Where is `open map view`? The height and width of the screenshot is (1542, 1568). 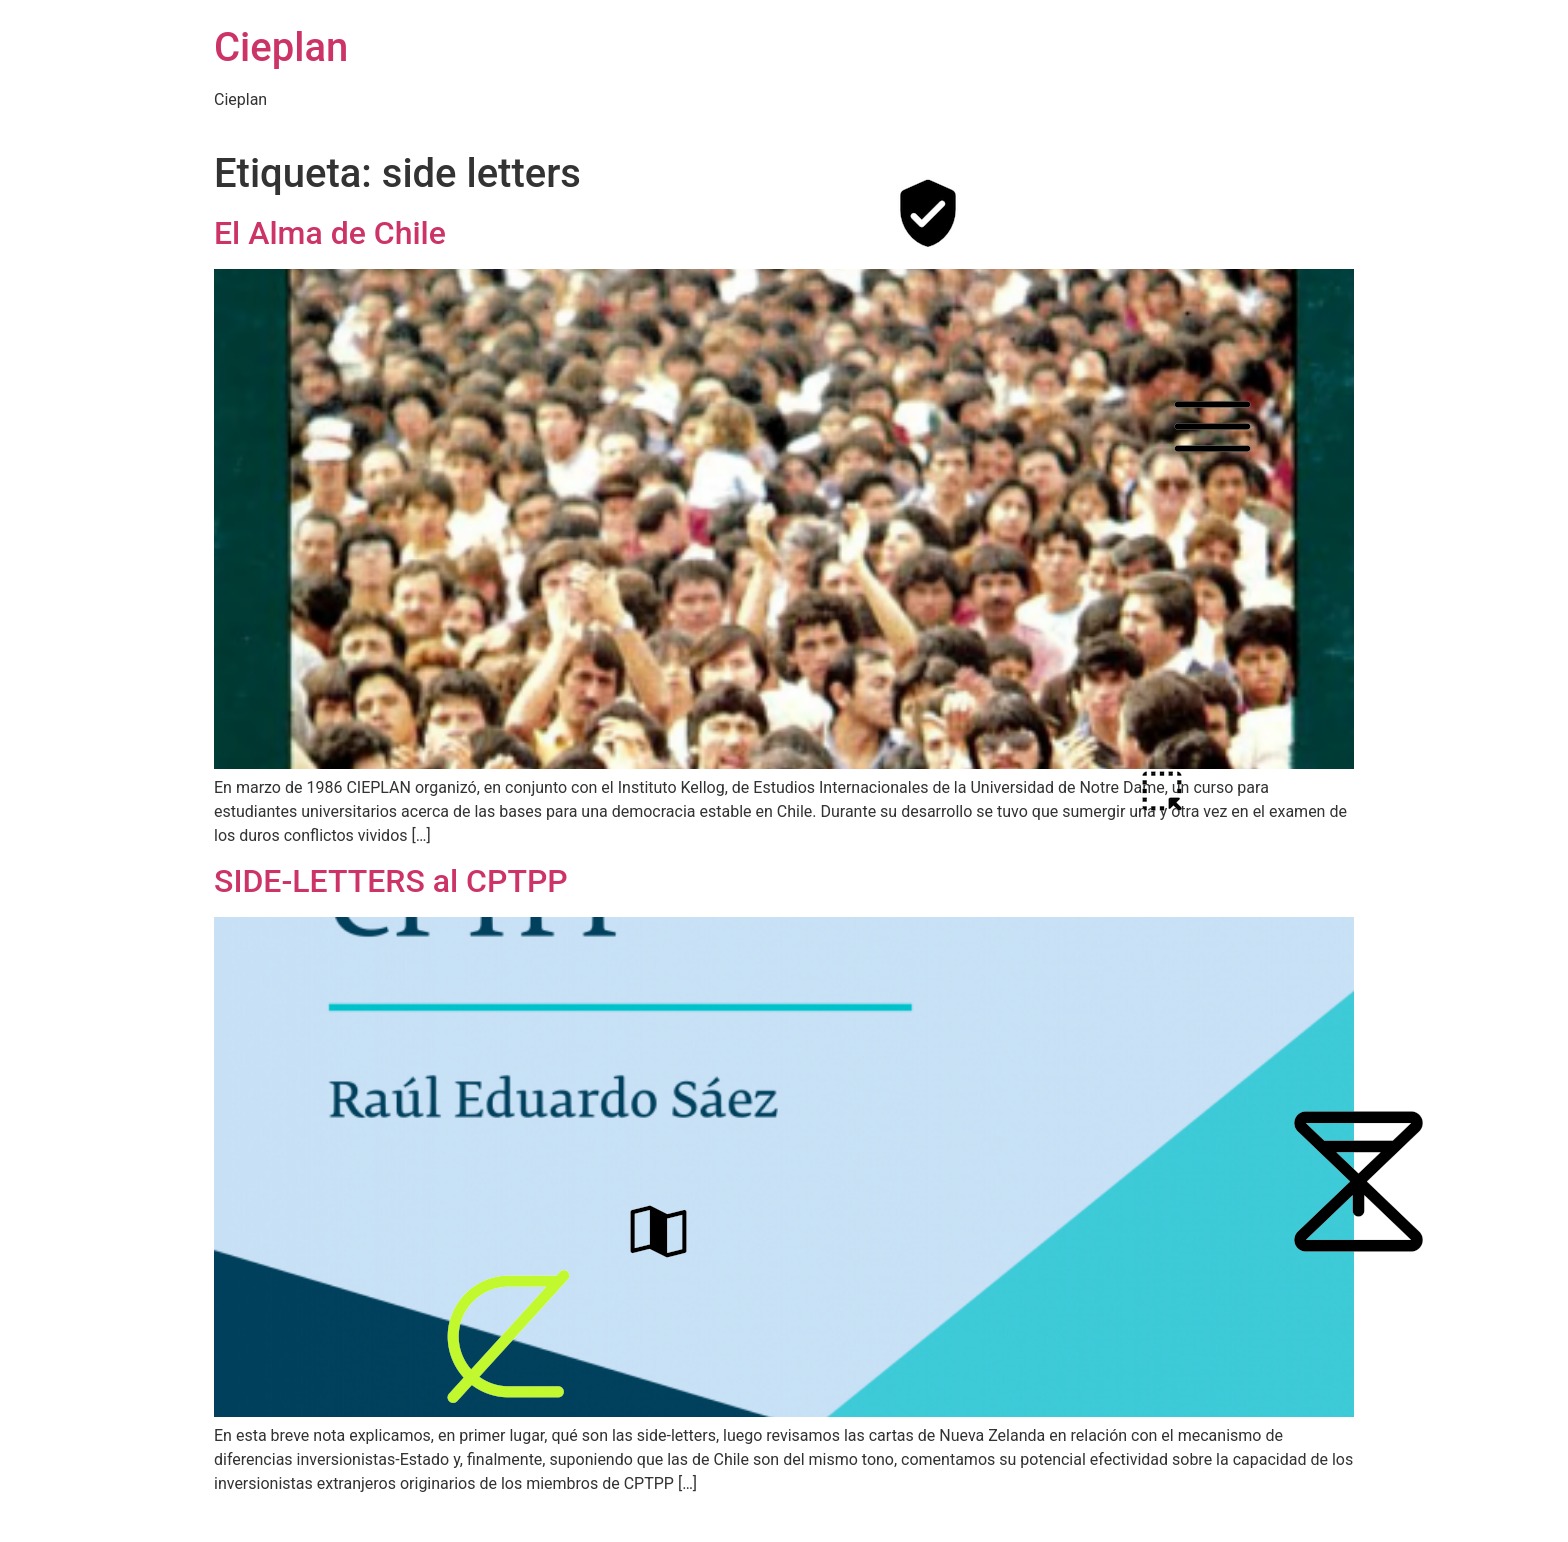
open map view is located at coordinates (658, 1231).